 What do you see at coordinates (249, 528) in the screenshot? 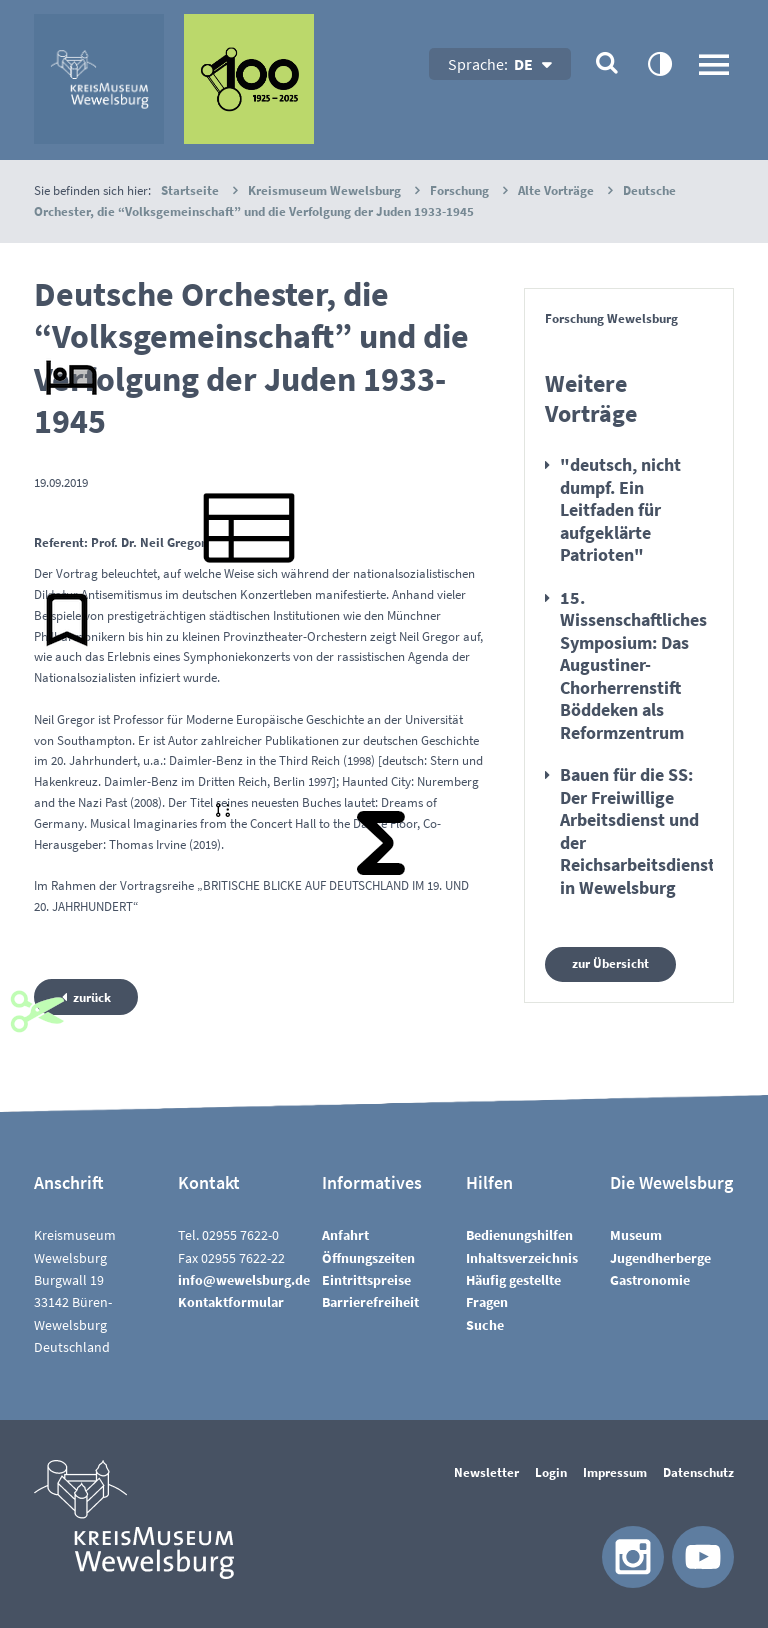
I see `view data in table format` at bounding box center [249, 528].